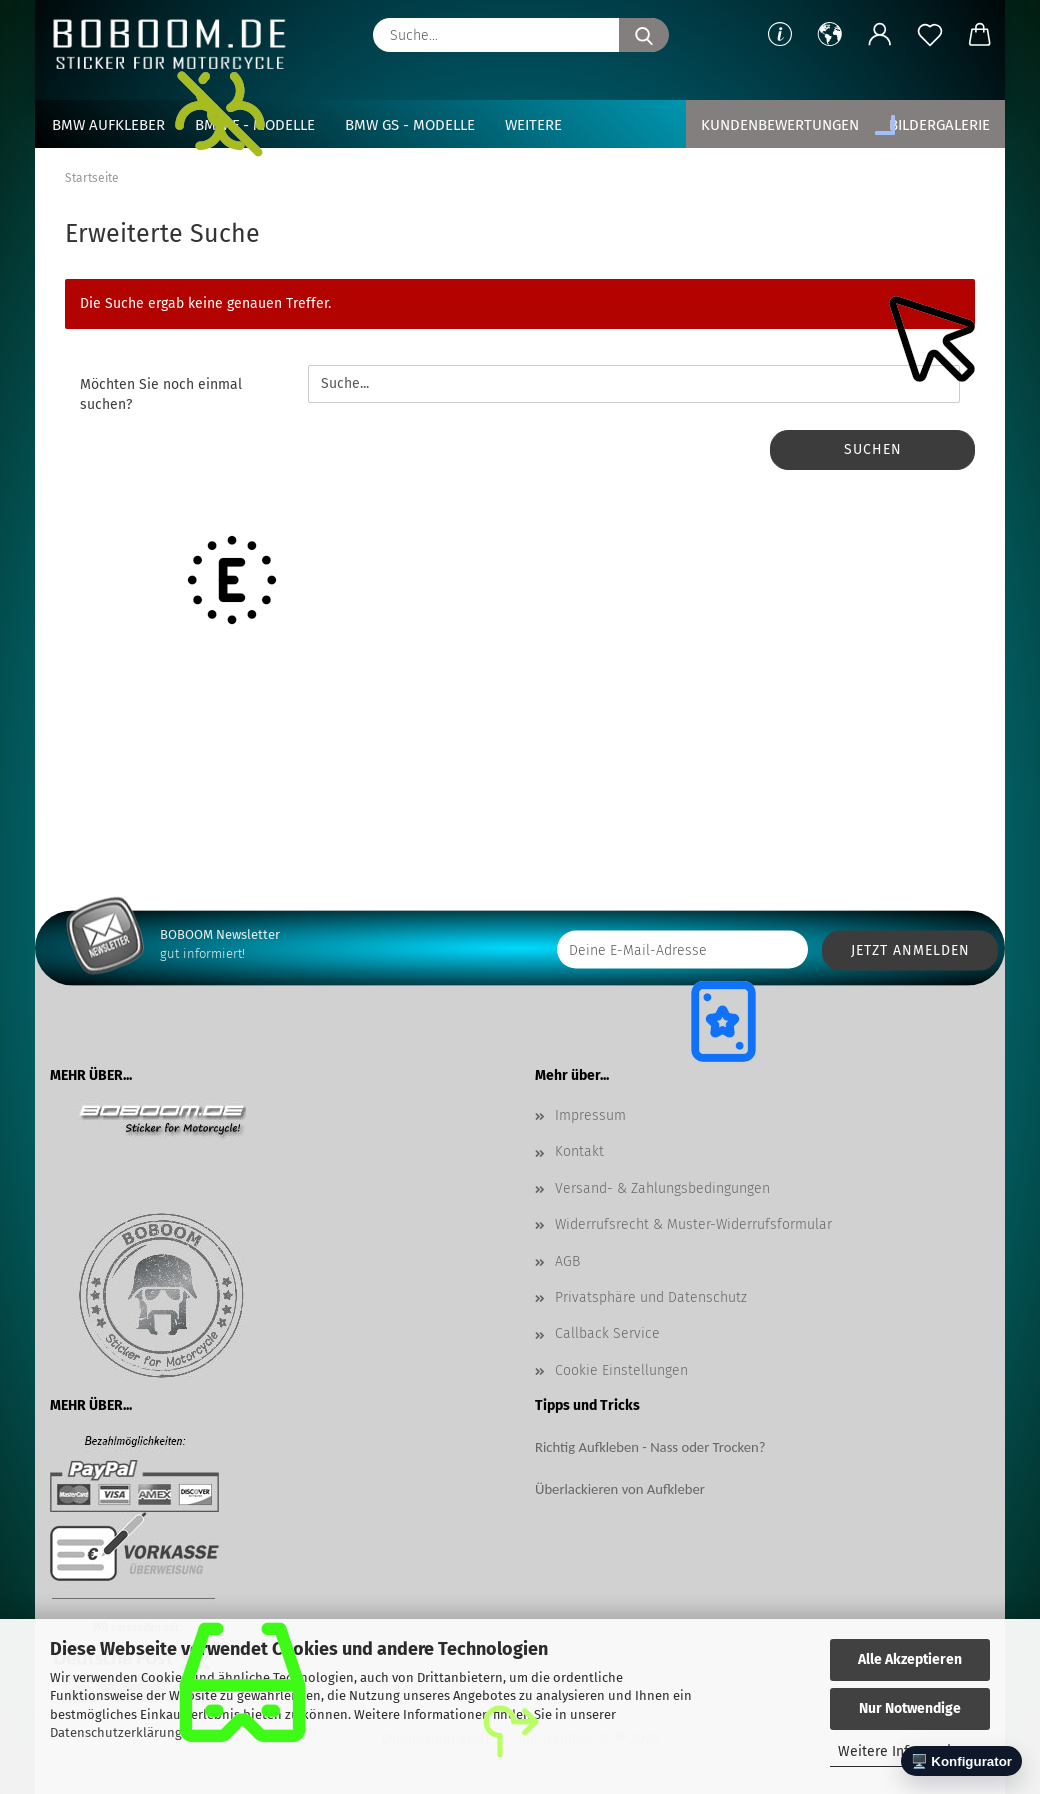  I want to click on indicates an "essential" or "enterprise" tier feature, so click(232, 580).